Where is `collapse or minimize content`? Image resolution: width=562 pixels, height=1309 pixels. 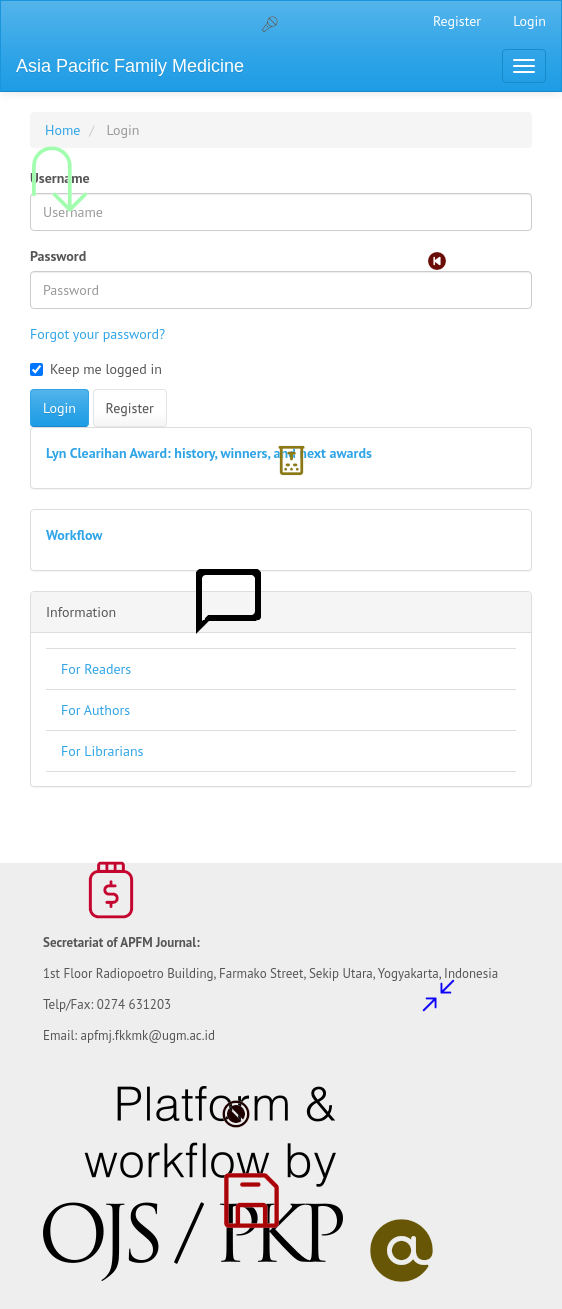 collapse or minimize content is located at coordinates (438, 995).